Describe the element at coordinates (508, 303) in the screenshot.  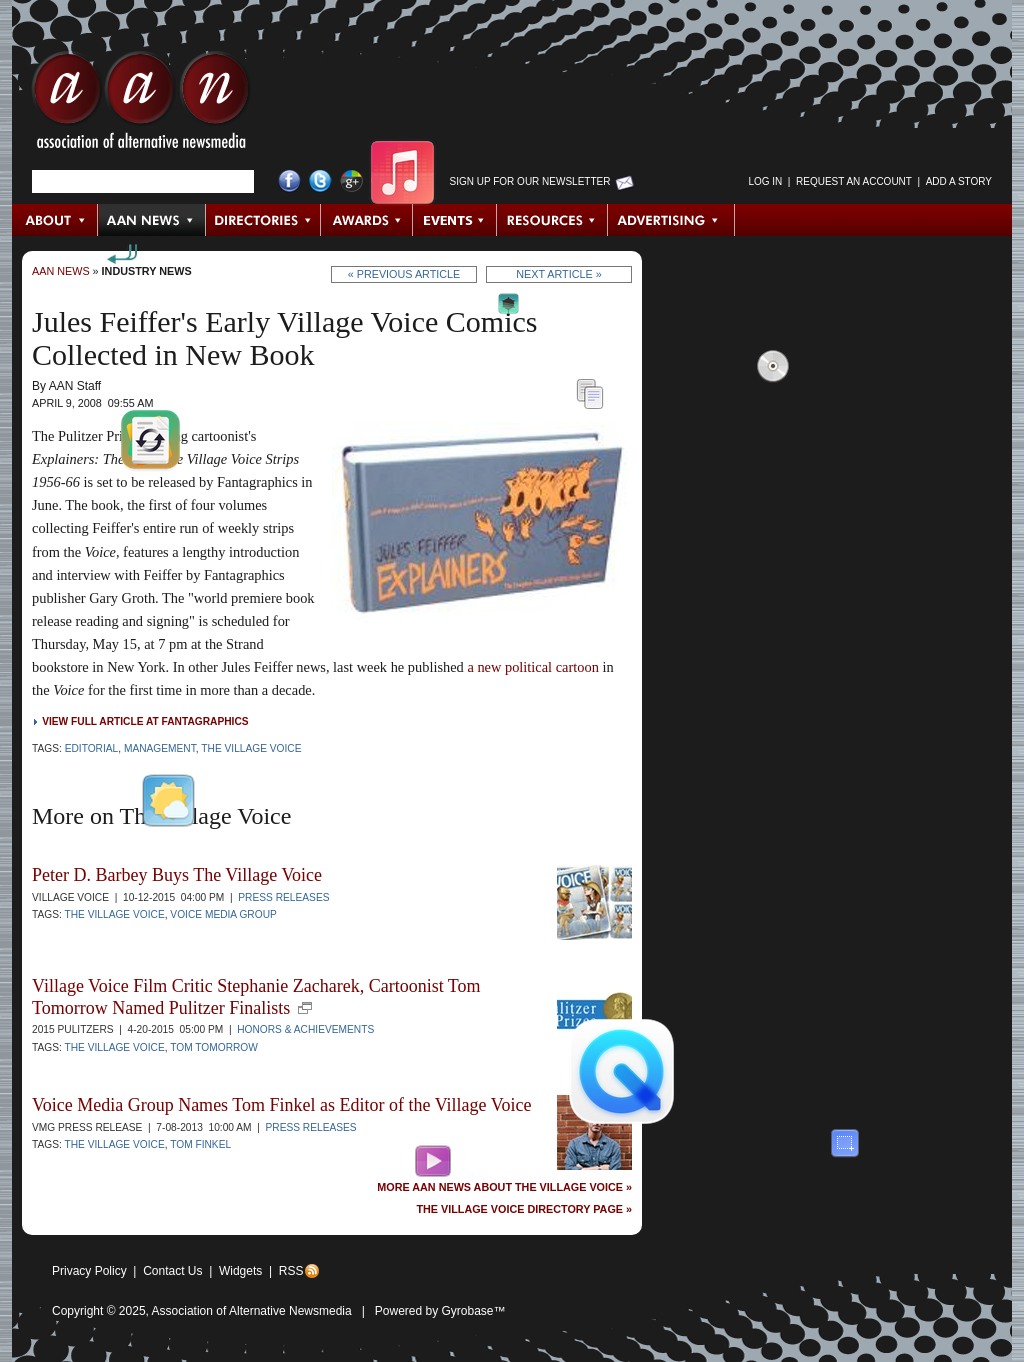
I see `launch the GNOME Mines game` at that location.